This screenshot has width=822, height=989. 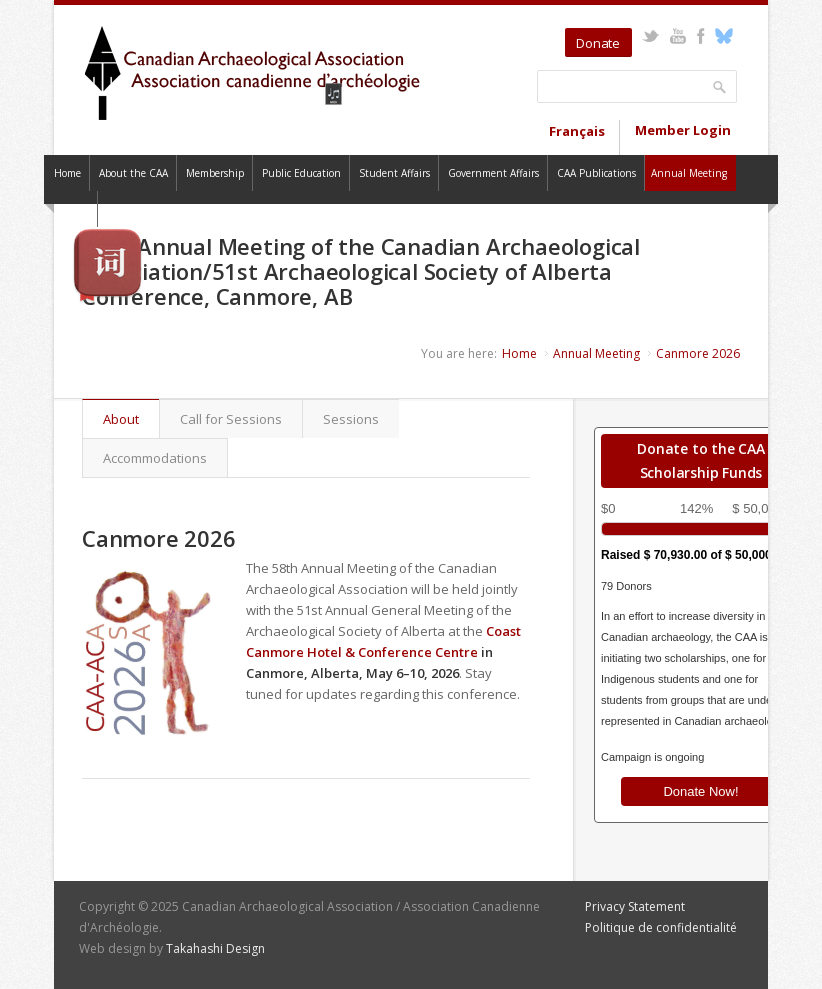 What do you see at coordinates (333, 94) in the screenshot?
I see `a standard MIDI file in GarageBand` at bounding box center [333, 94].